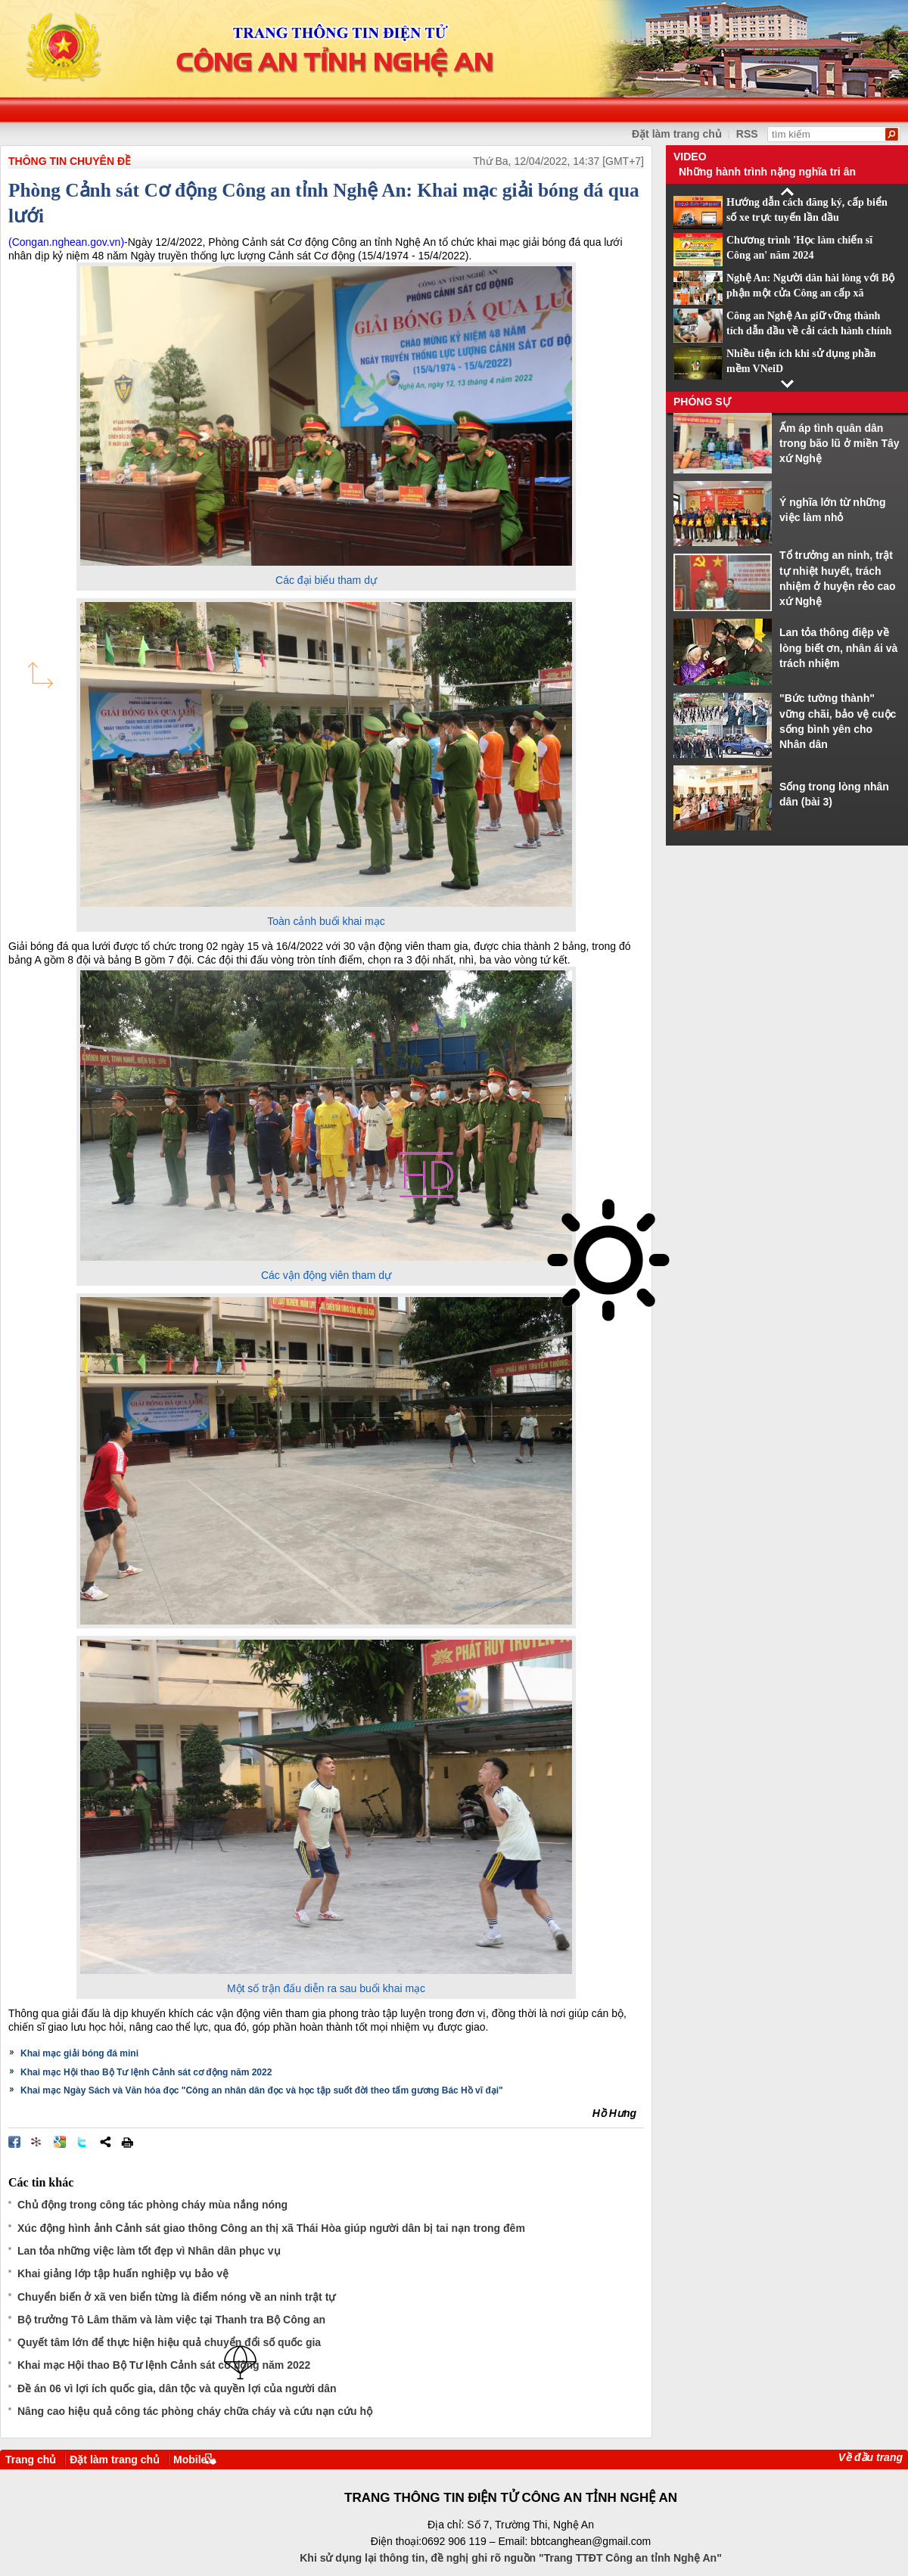  Describe the element at coordinates (39, 675) in the screenshot. I see `vector path with two anchor points` at that location.